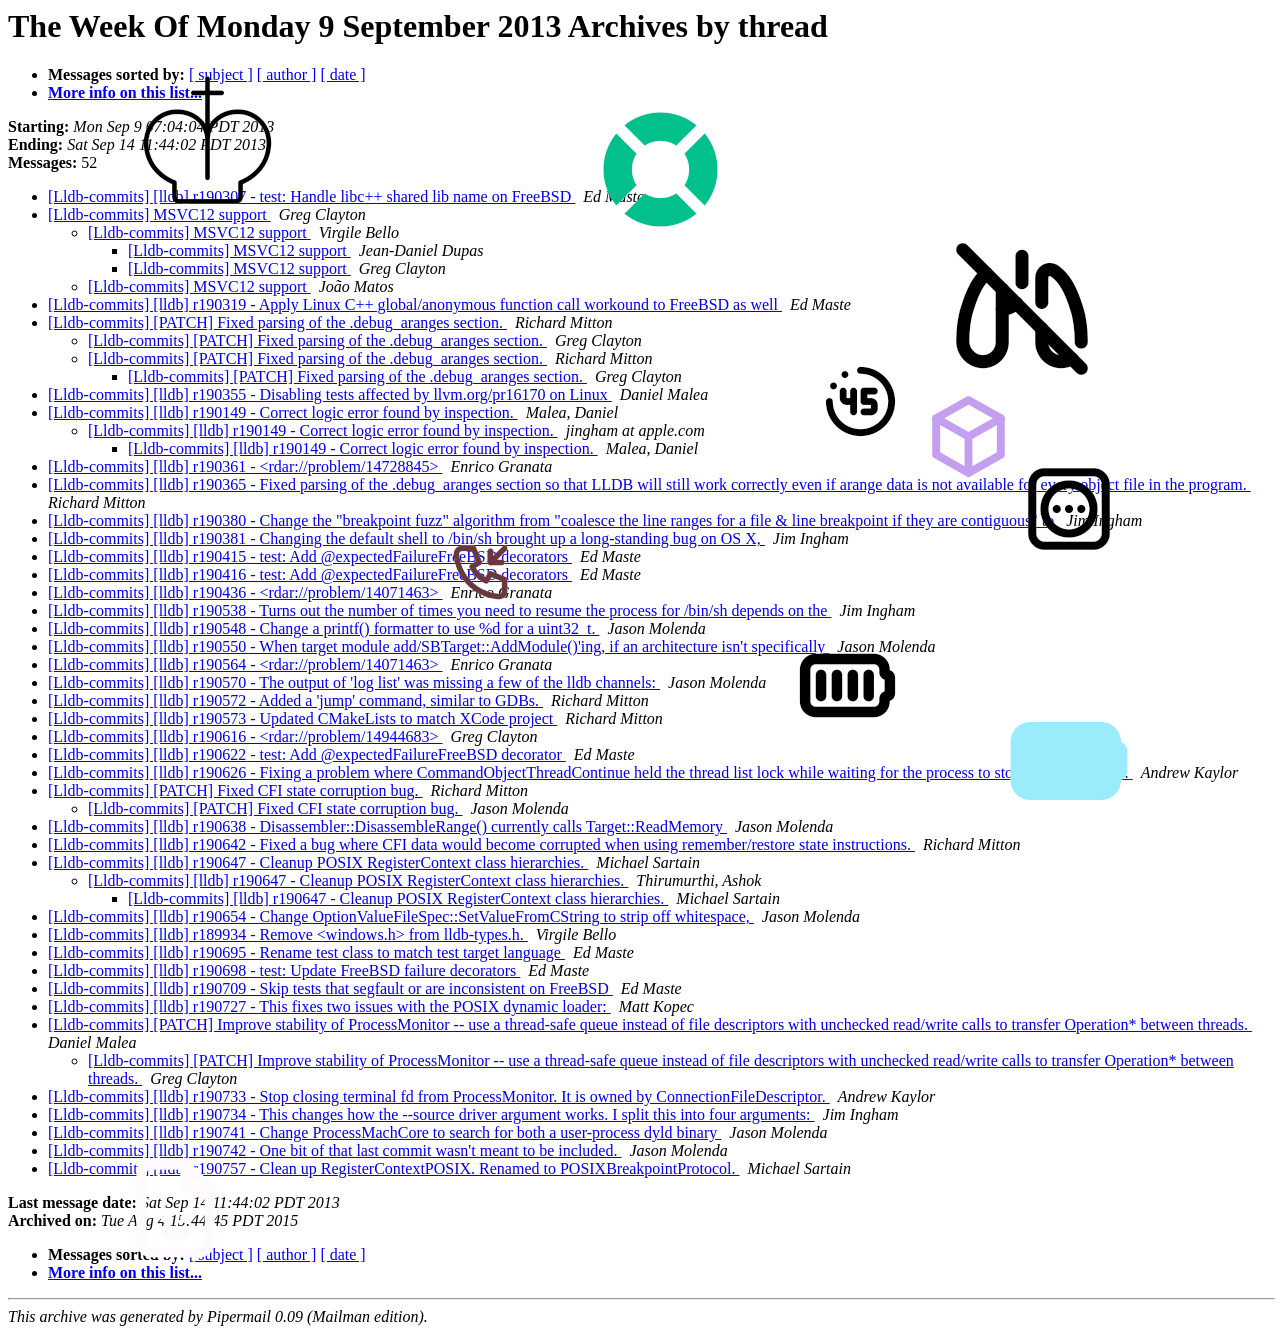 The height and width of the screenshot is (1334, 1283). I want to click on indicates respiratory function disabled or unavailable, so click(1022, 309).